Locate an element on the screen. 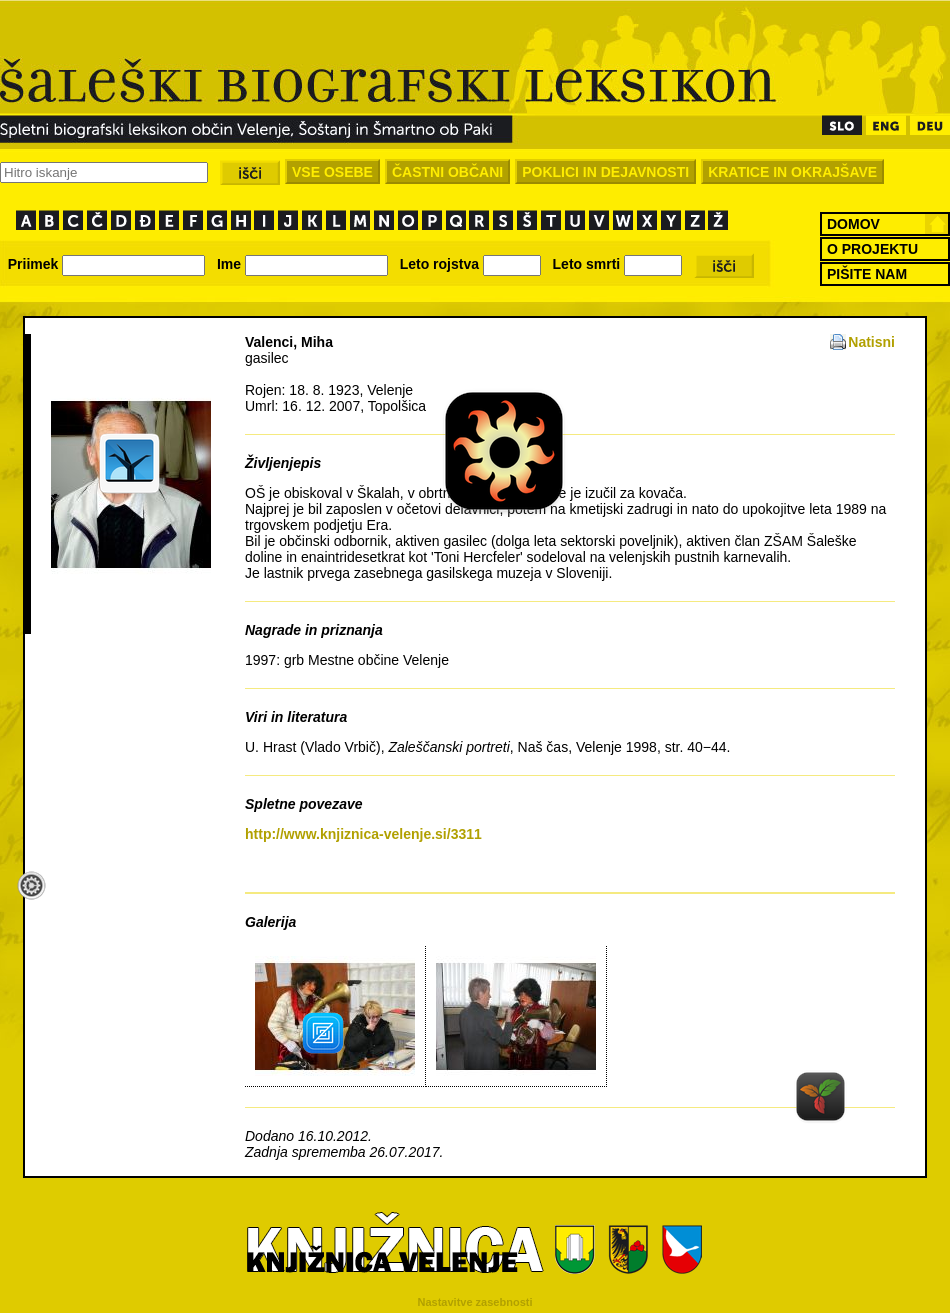  open trilium notes app is located at coordinates (820, 1096).